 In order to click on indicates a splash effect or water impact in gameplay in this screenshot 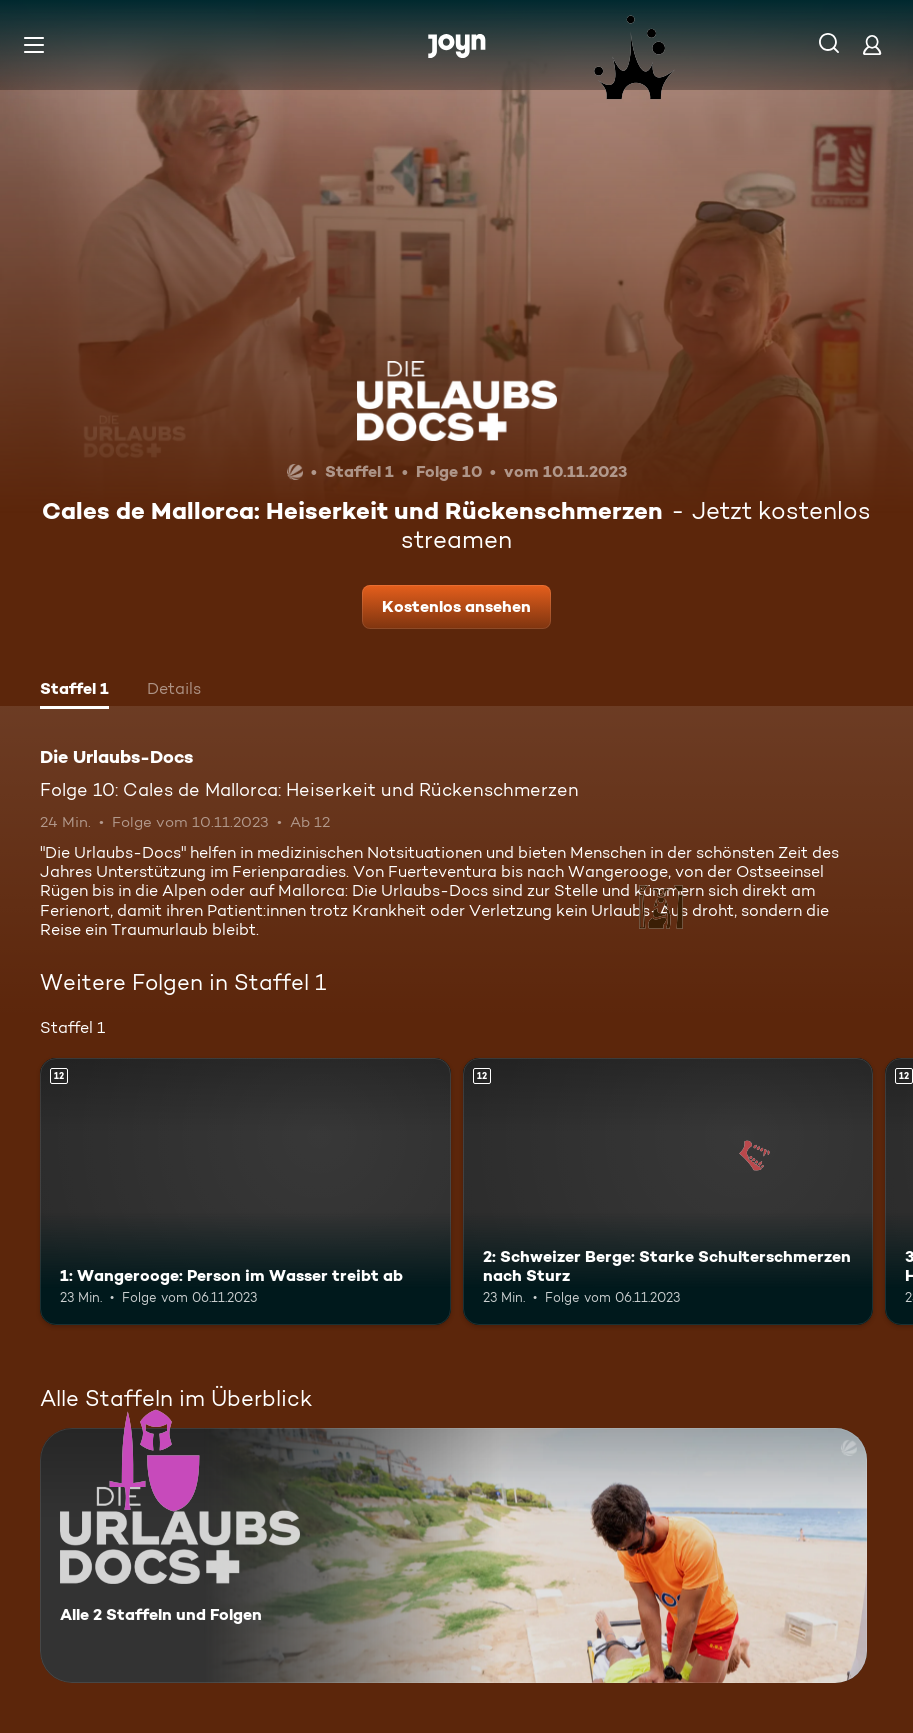, I will do `click(635, 58)`.